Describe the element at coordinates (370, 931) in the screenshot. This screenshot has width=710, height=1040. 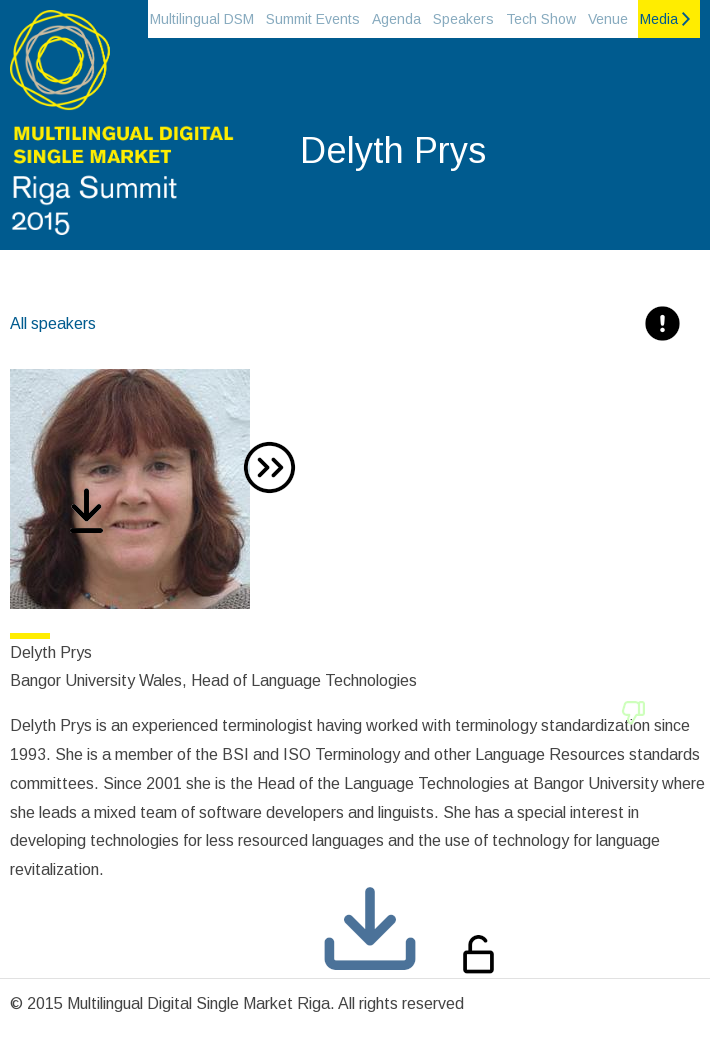
I see `download a file or document` at that location.